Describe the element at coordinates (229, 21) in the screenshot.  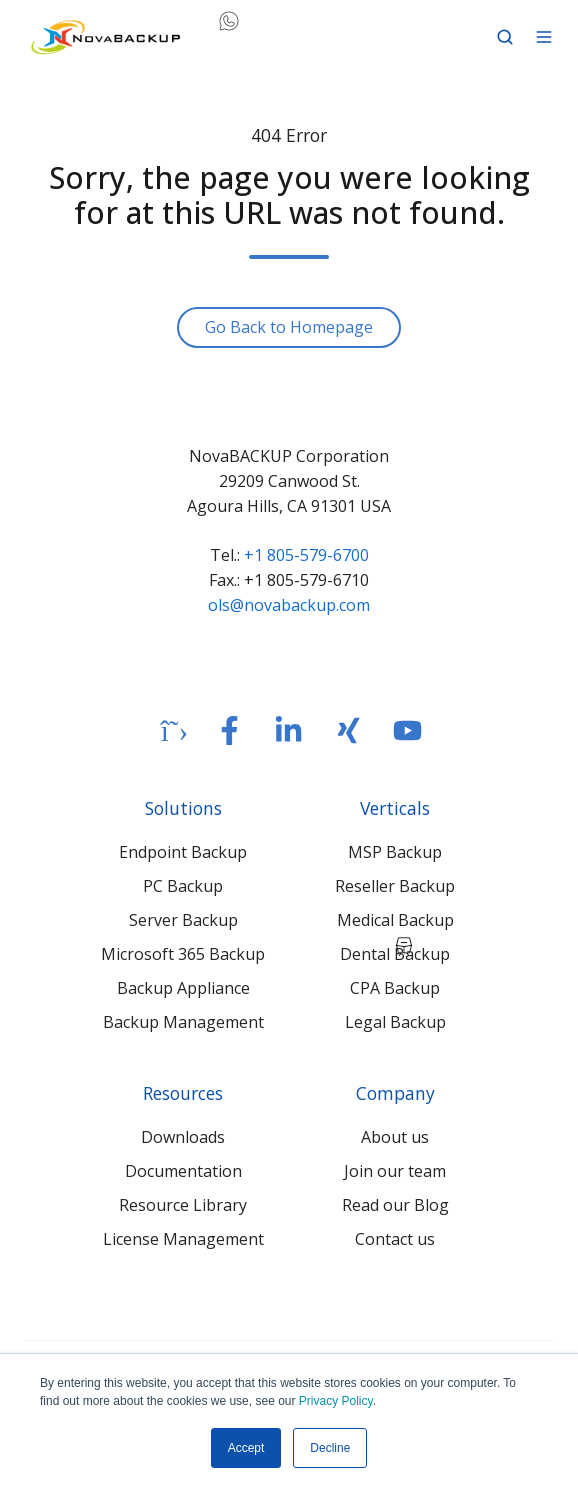
I see `open whatsapp messaging app` at that location.